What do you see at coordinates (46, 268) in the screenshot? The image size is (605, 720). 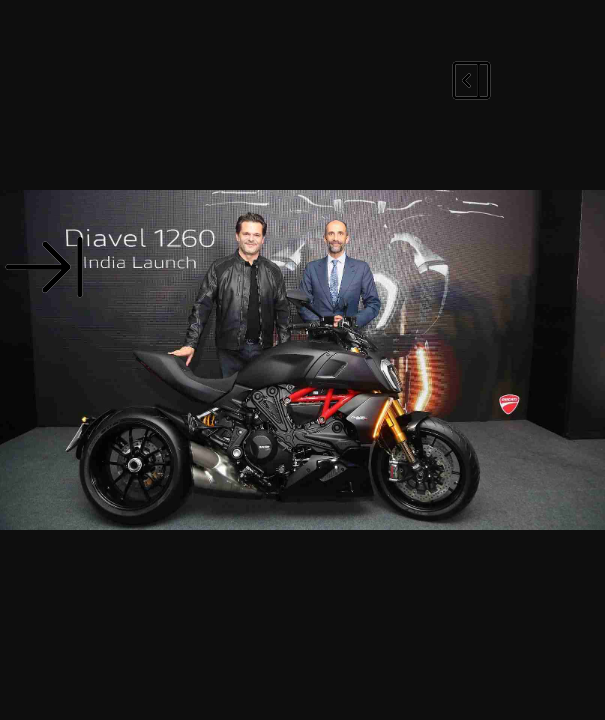 I see `move content to the next tab stop` at bounding box center [46, 268].